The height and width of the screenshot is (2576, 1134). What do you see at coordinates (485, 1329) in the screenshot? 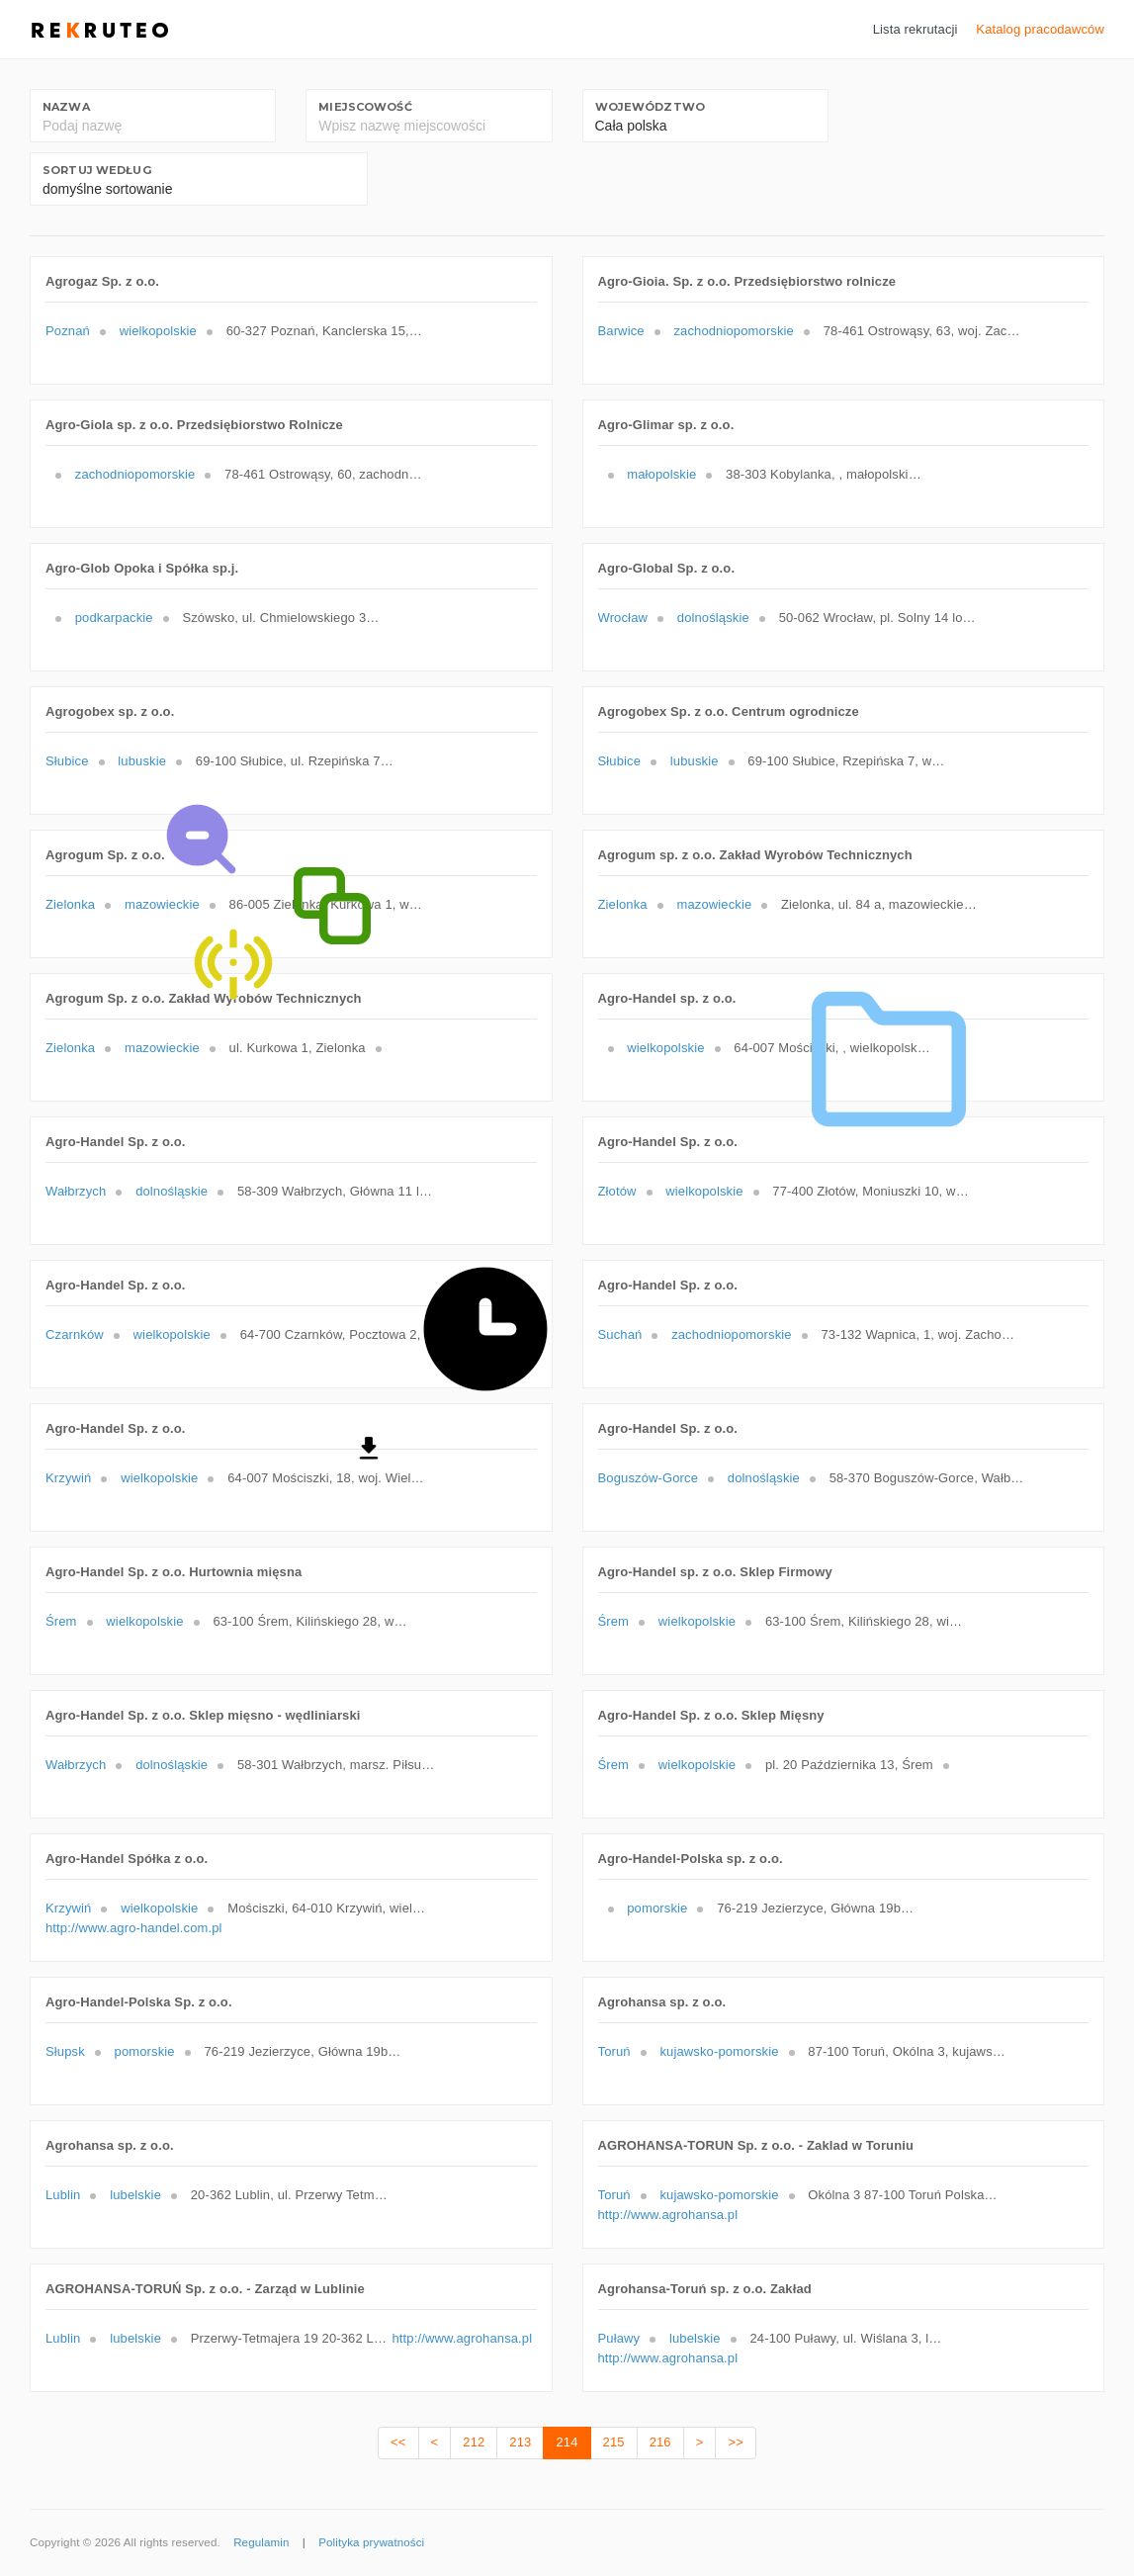
I see `view current time` at bounding box center [485, 1329].